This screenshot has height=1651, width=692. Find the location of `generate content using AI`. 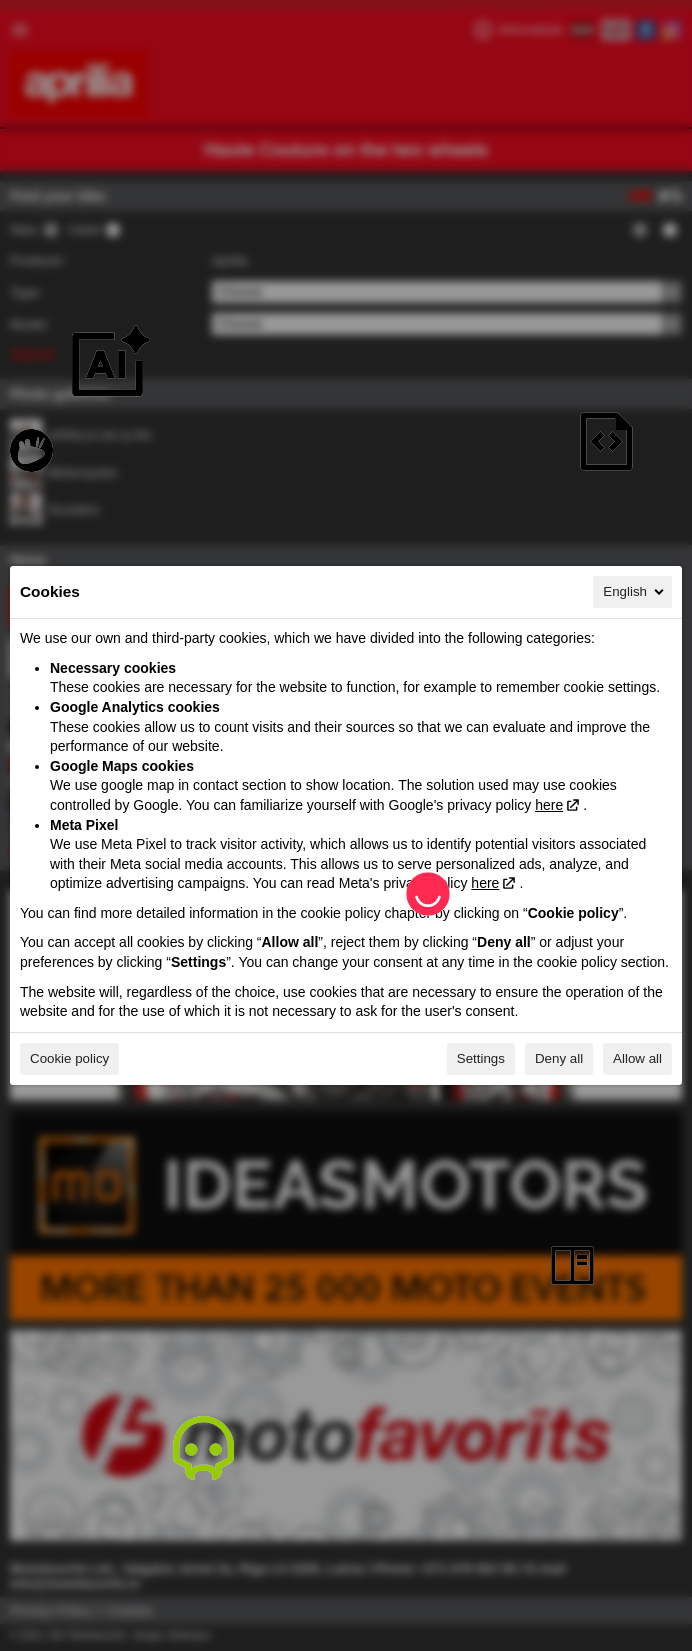

generate content using AI is located at coordinates (107, 364).